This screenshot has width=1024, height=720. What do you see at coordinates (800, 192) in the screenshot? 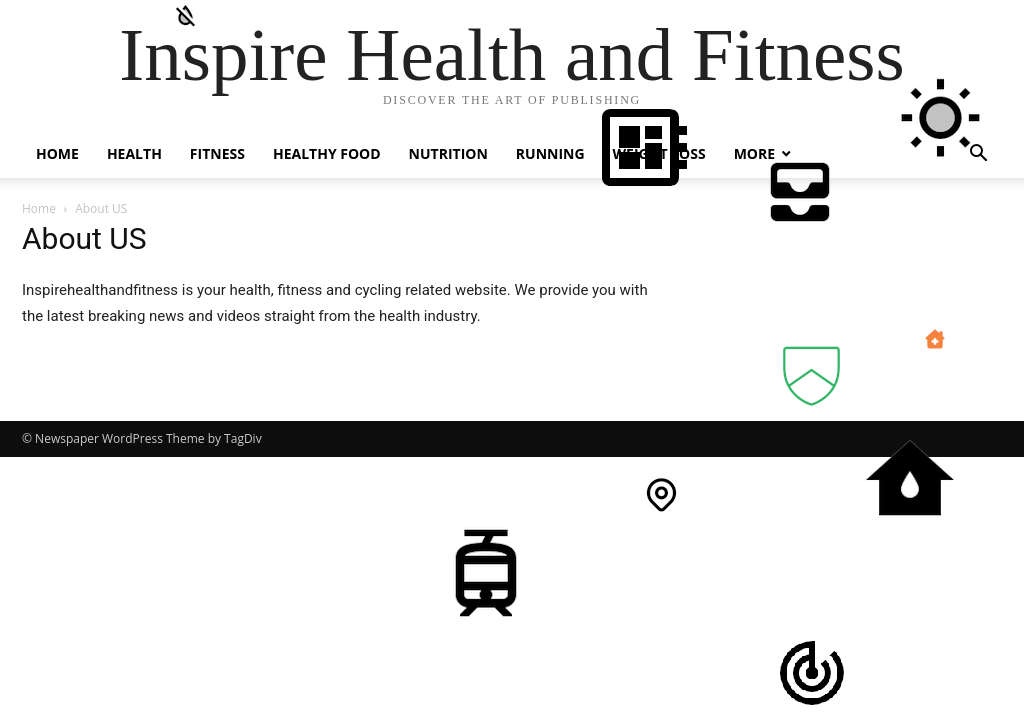
I see `view all inboxes` at bounding box center [800, 192].